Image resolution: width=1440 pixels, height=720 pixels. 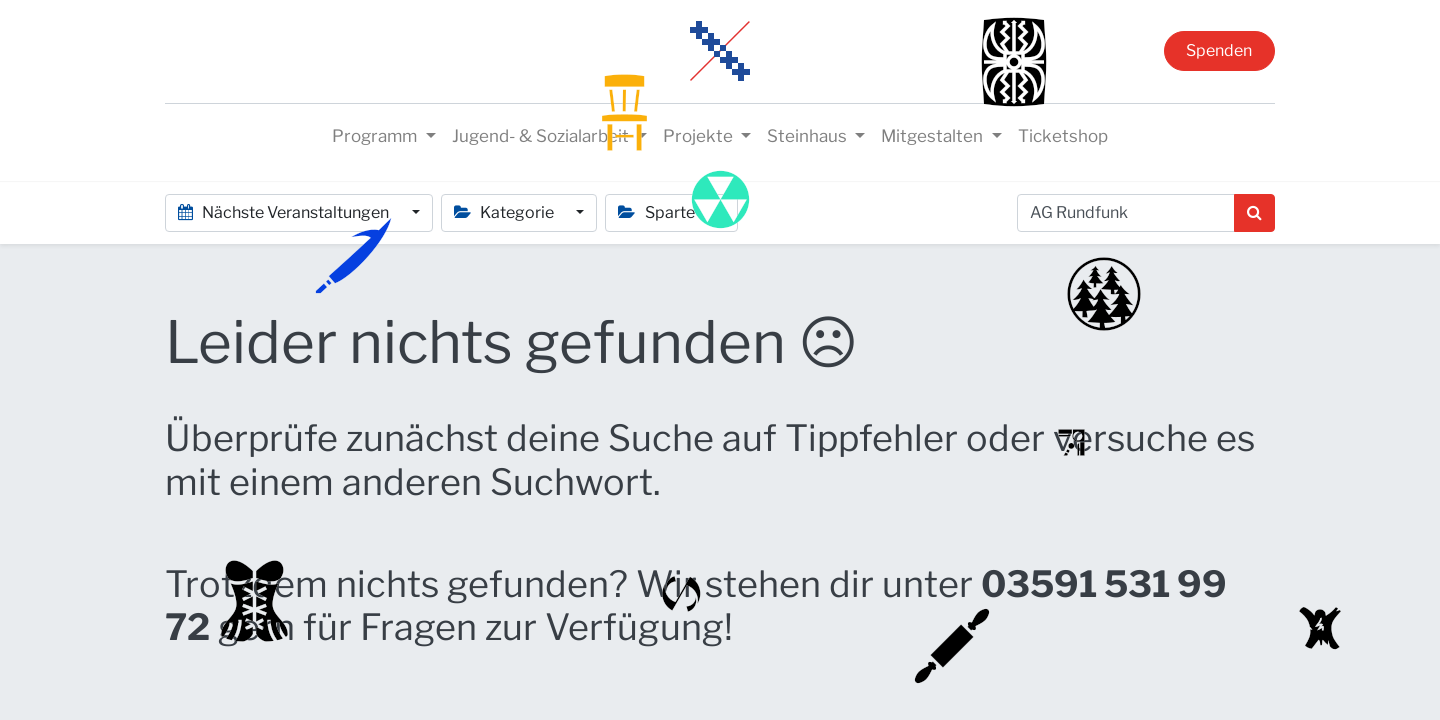 I want to click on indicates a fallout shelter location, so click(x=720, y=199).